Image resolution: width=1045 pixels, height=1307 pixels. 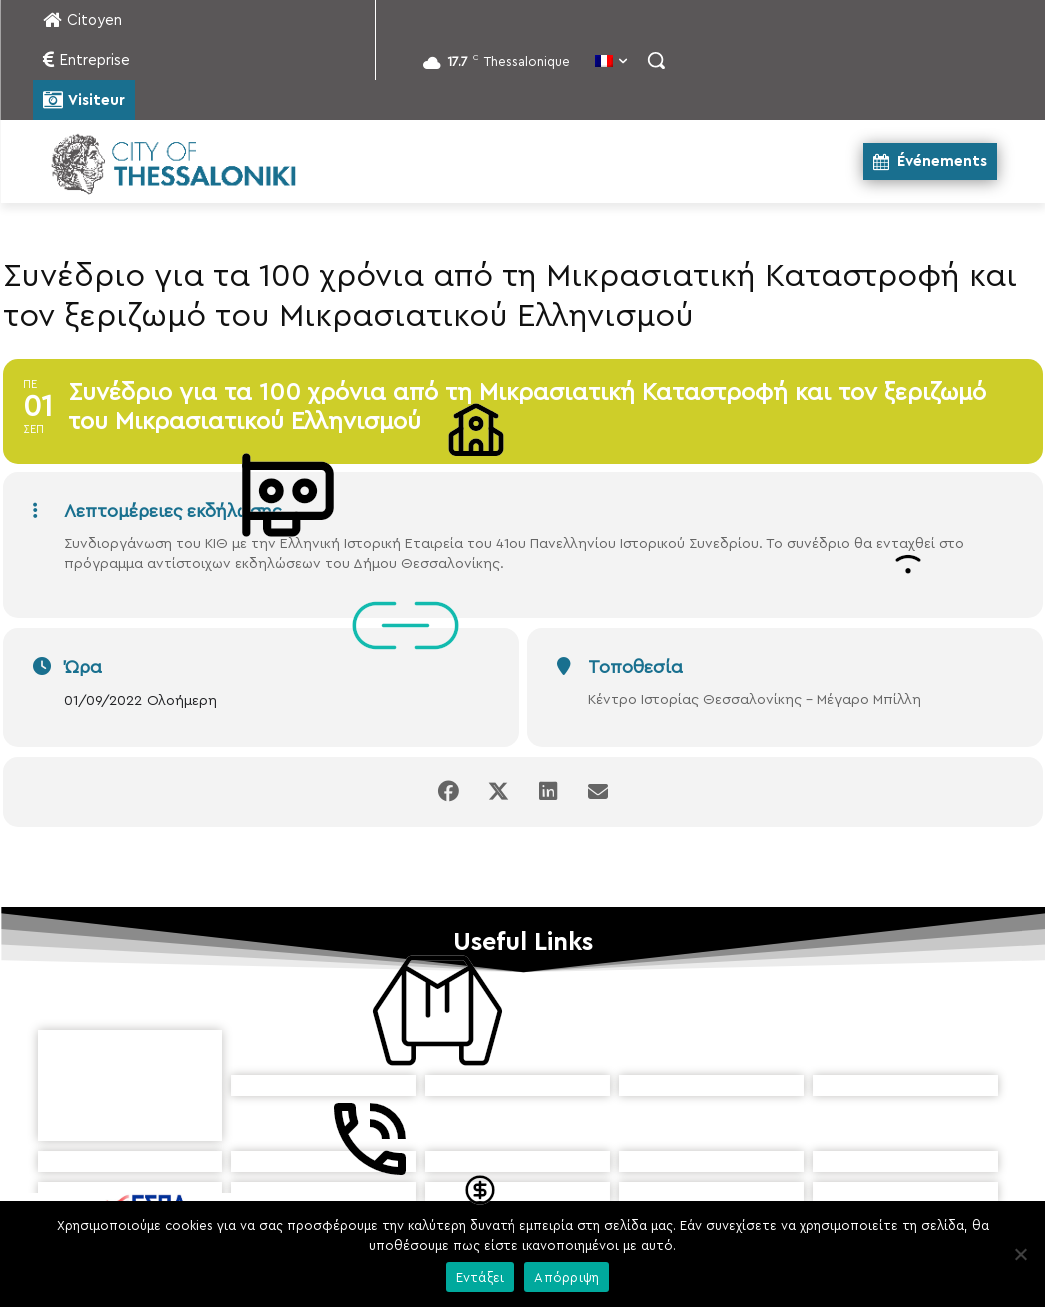 I want to click on indicates an active phone call in progress, so click(x=370, y=1139).